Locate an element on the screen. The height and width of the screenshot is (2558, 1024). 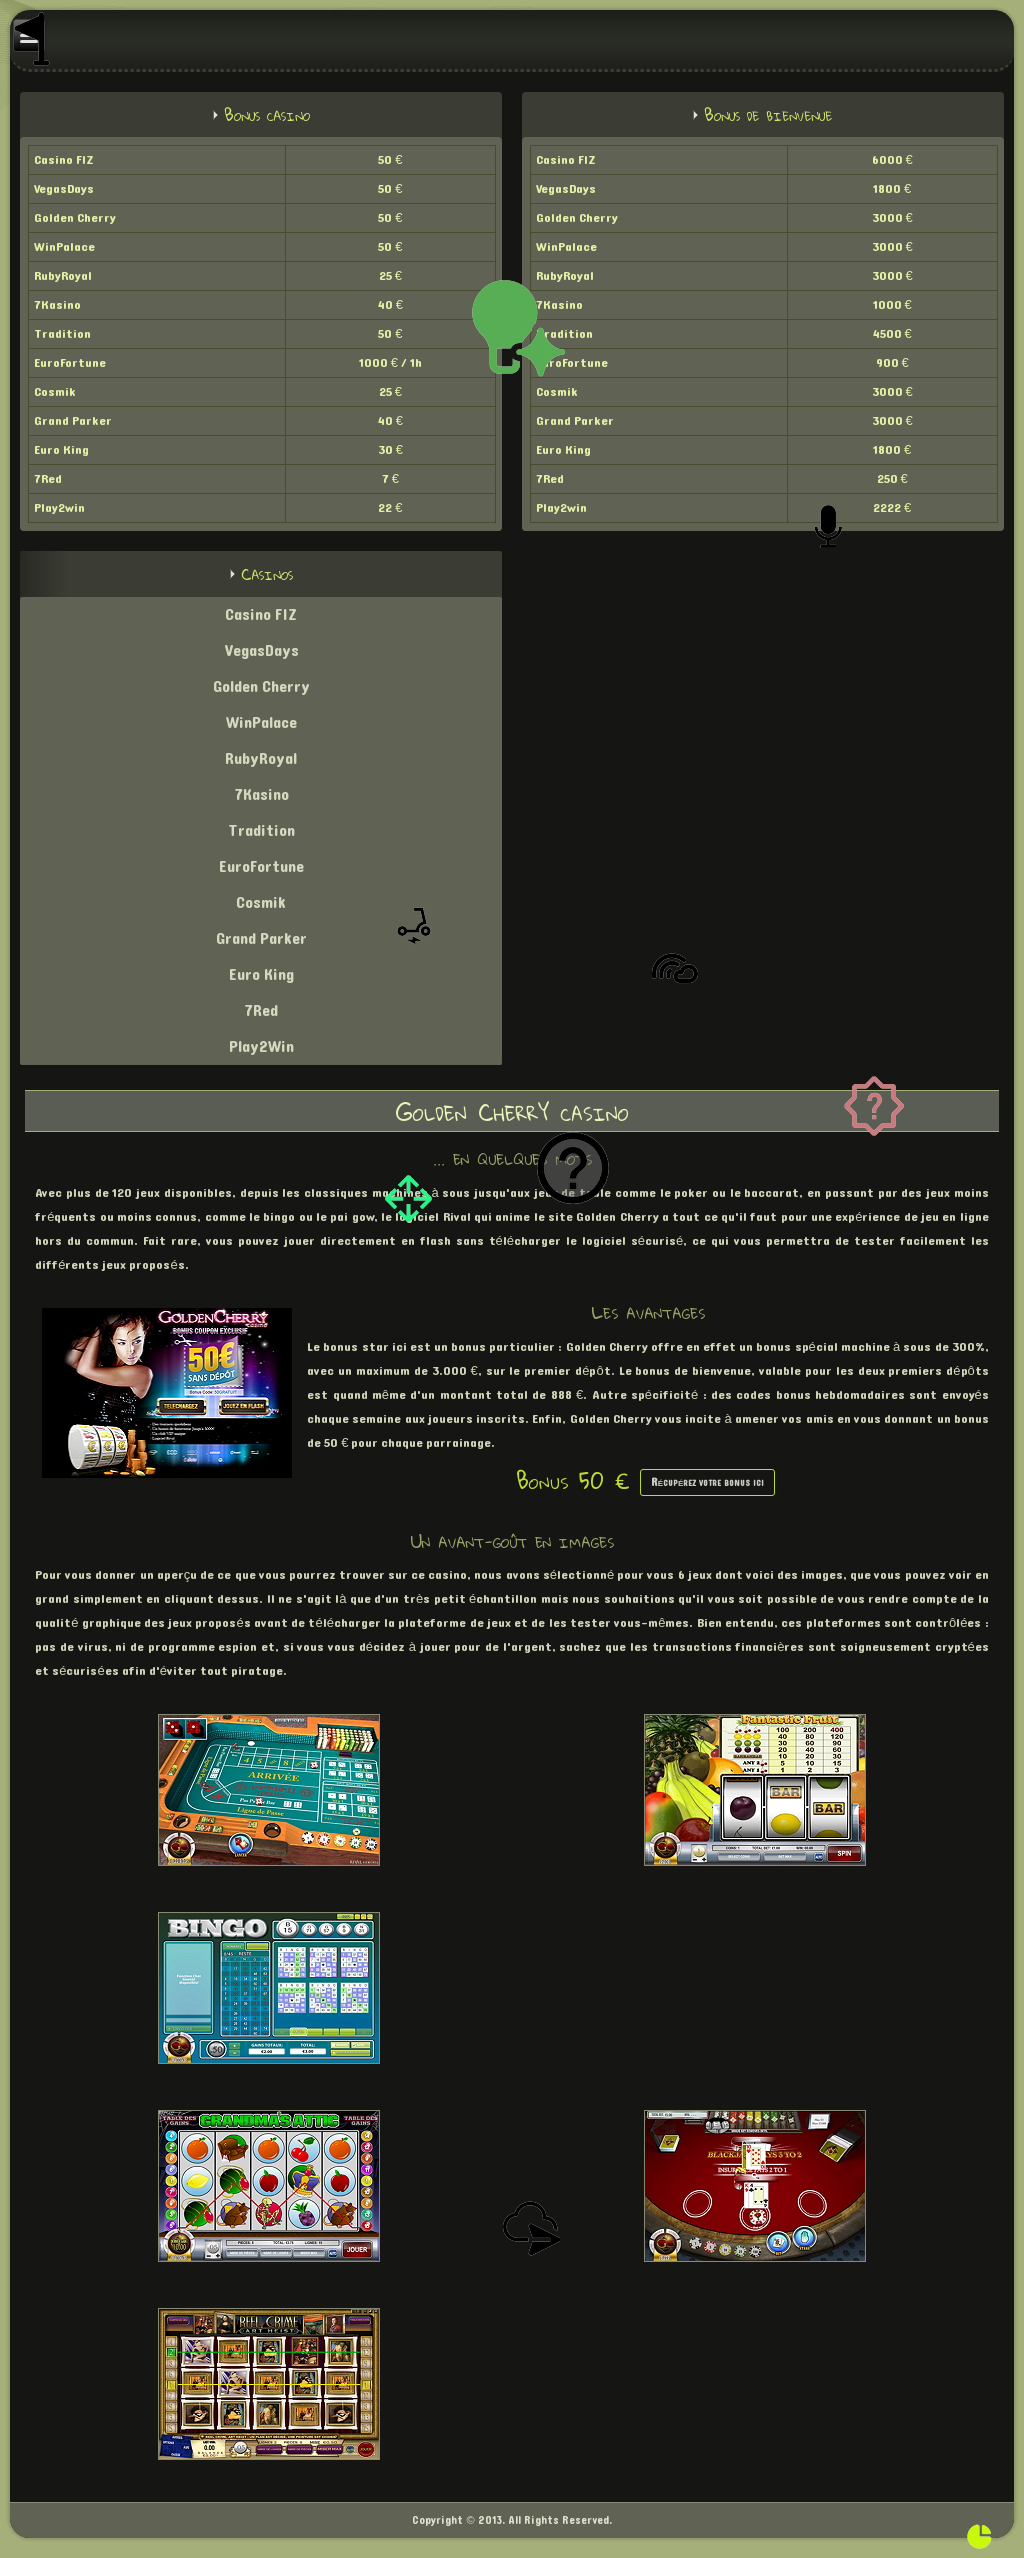
indicates unverified or unknown status is located at coordinates (874, 1106).